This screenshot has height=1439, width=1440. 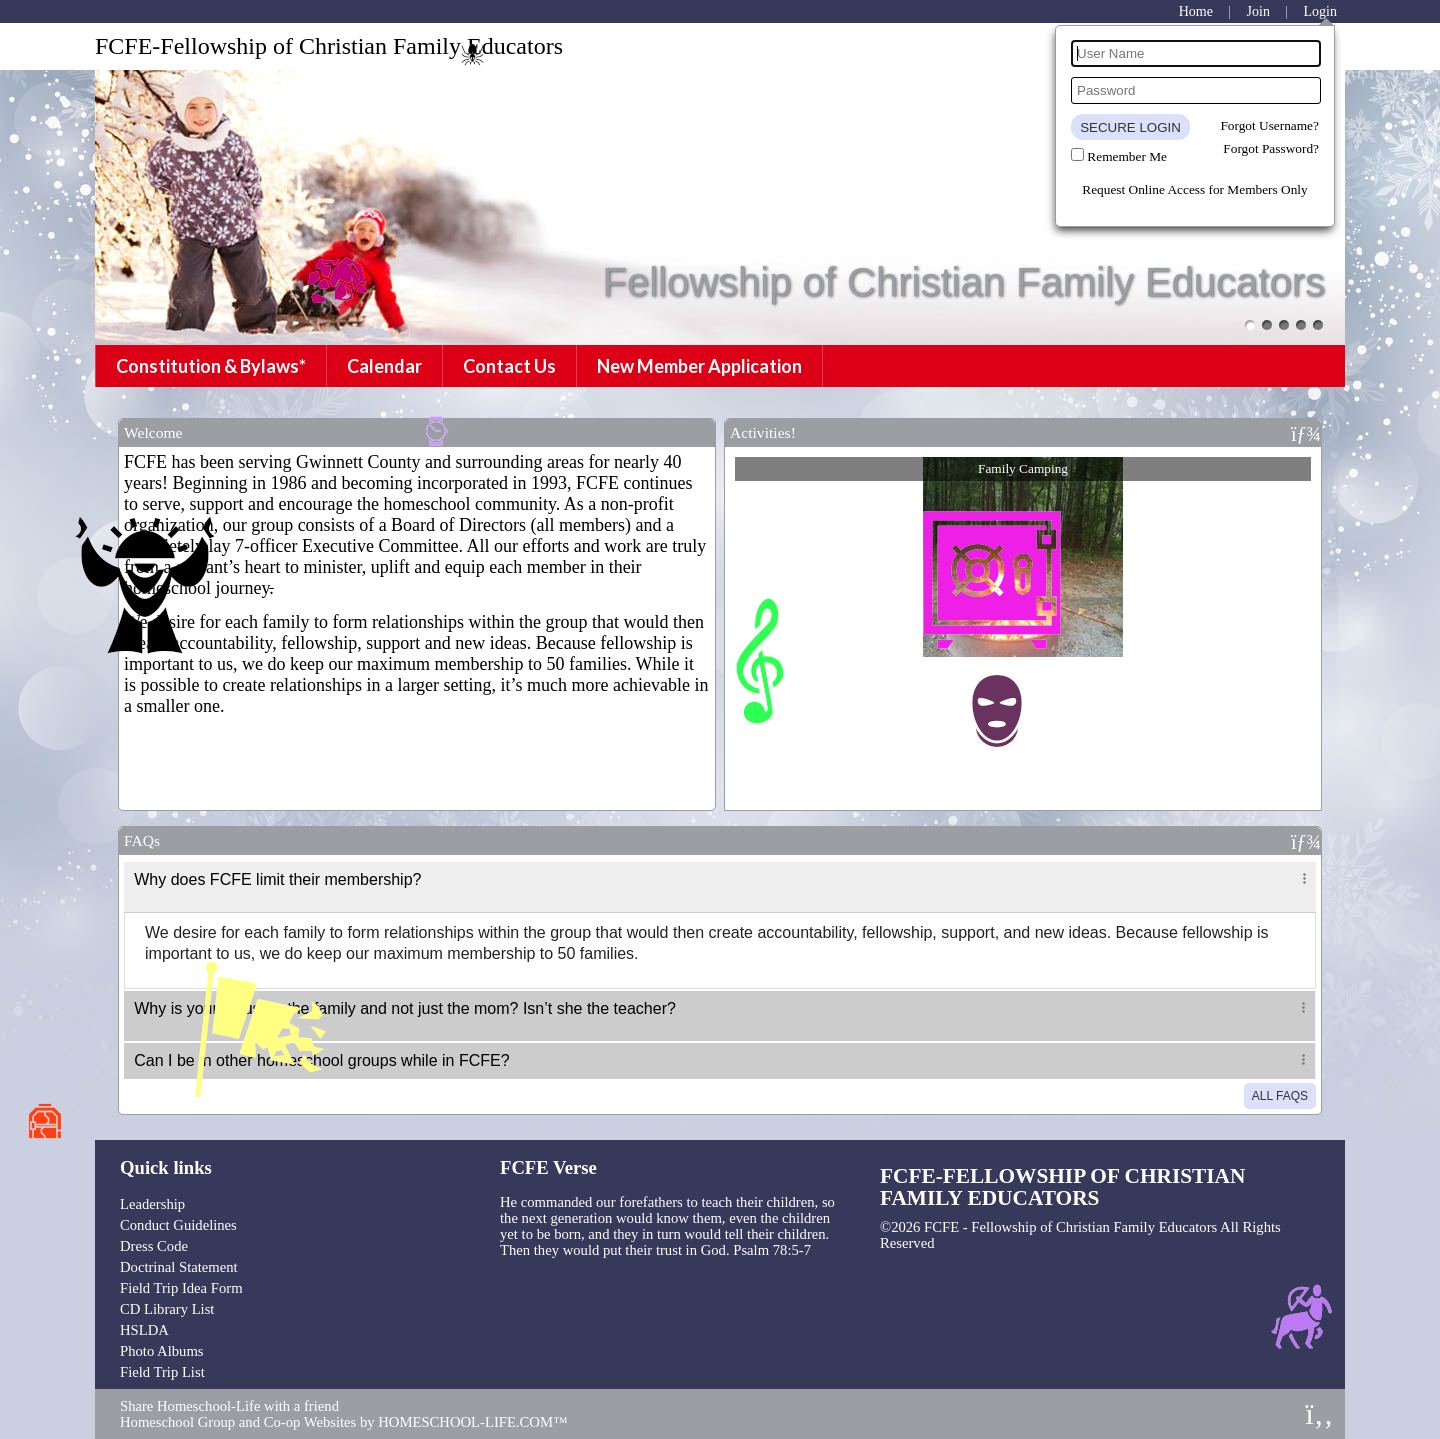 What do you see at coordinates (472, 54) in the screenshot?
I see `spider enemy or creature in a game interface` at bounding box center [472, 54].